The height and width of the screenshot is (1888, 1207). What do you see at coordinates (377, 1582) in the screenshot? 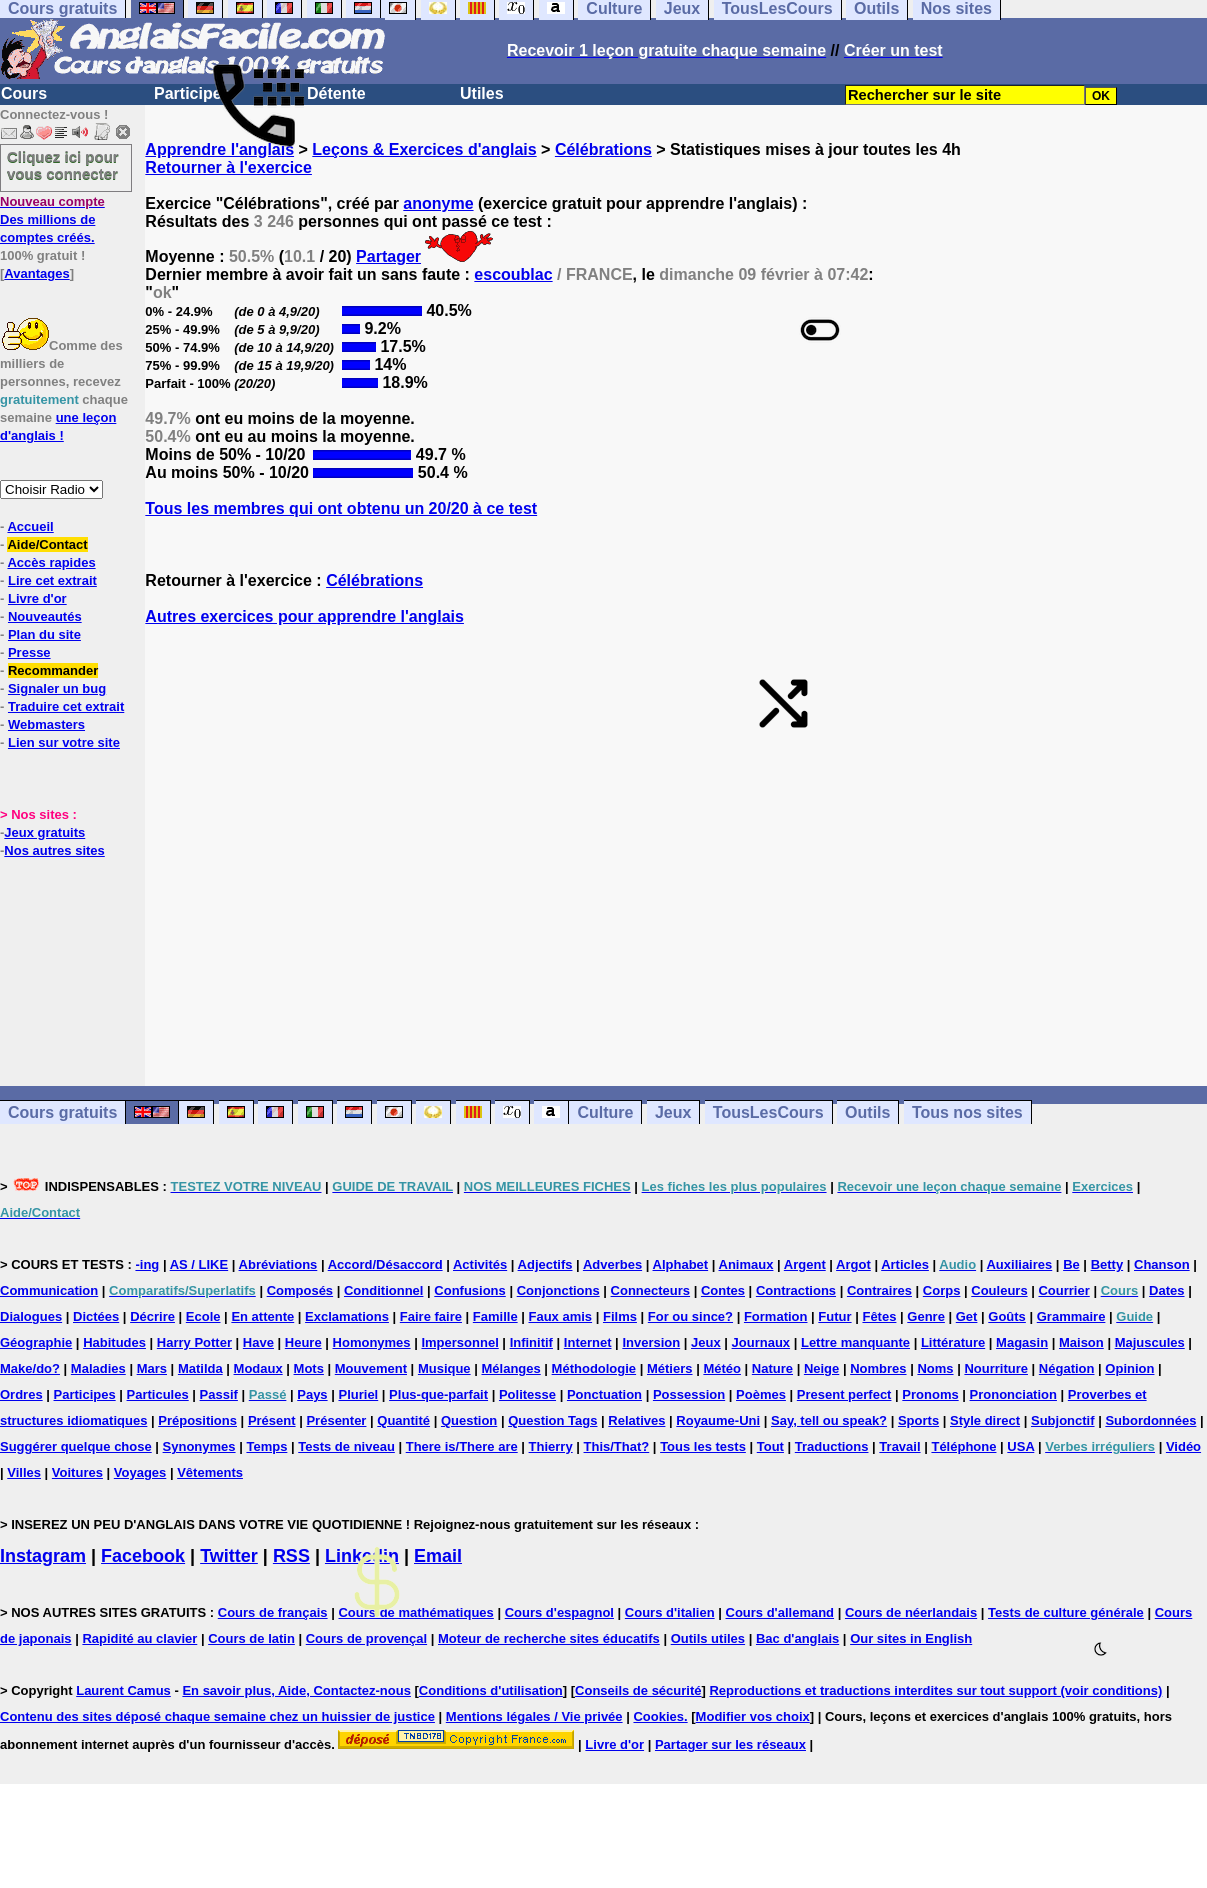
I see `view pricing or payment options` at bounding box center [377, 1582].